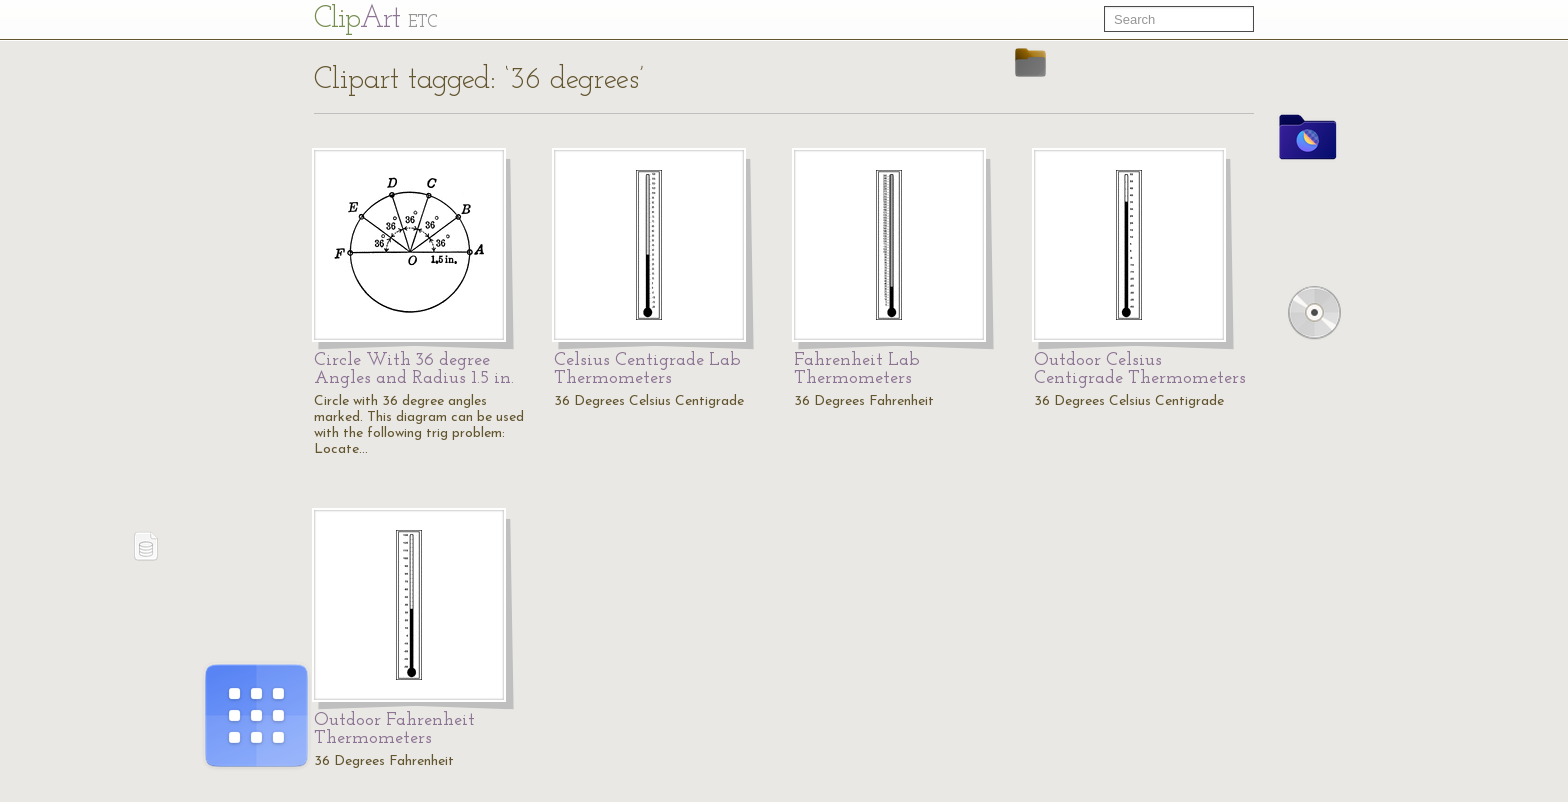 This screenshot has height=802, width=1568. Describe the element at coordinates (1307, 138) in the screenshot. I see `open wondershare pixcut project folder` at that location.